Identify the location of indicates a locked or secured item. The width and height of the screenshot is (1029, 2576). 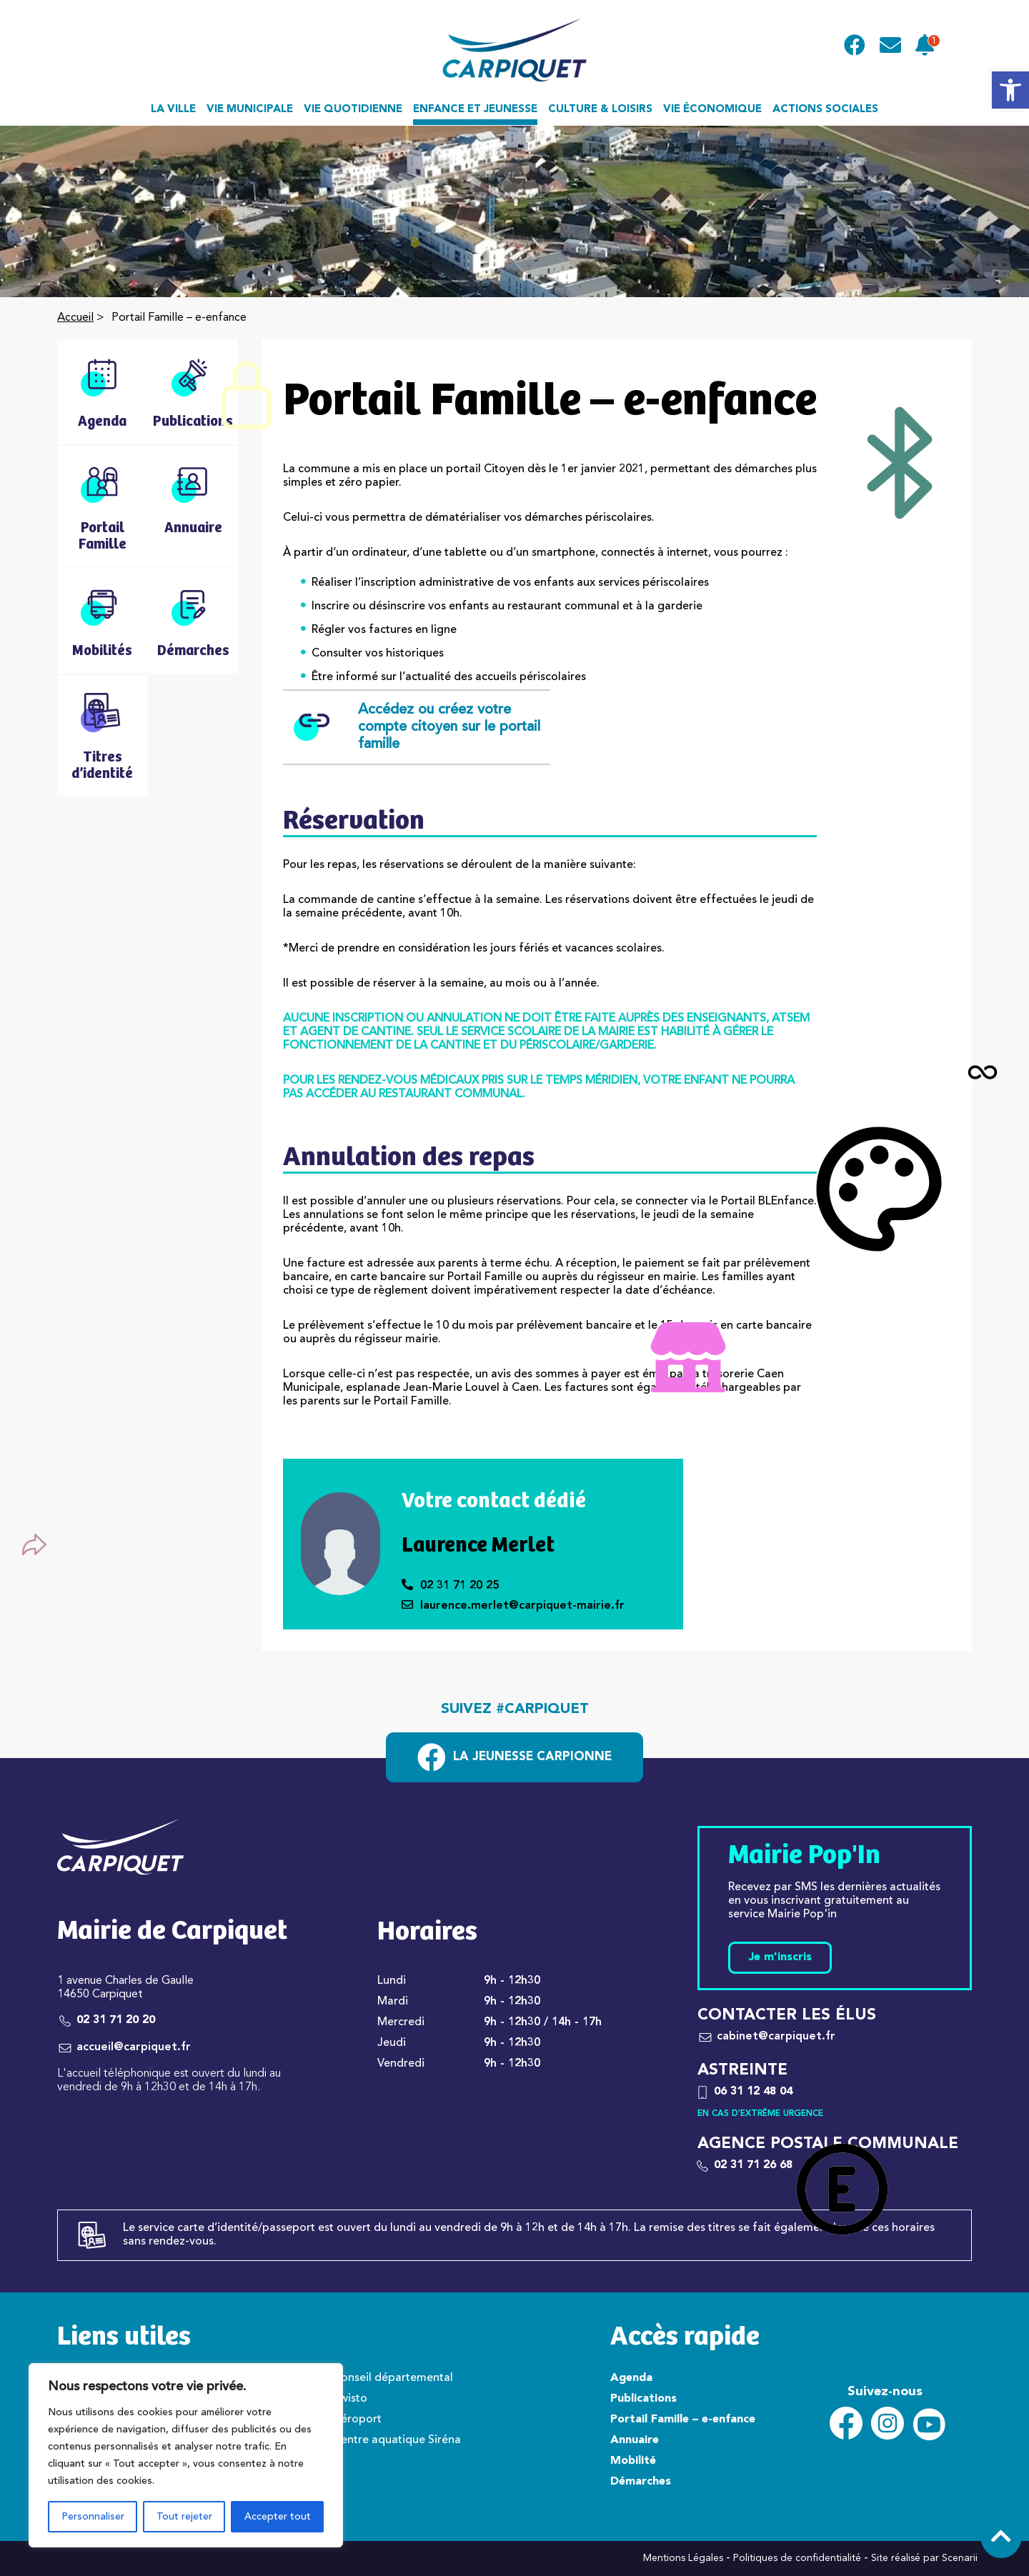
(247, 395).